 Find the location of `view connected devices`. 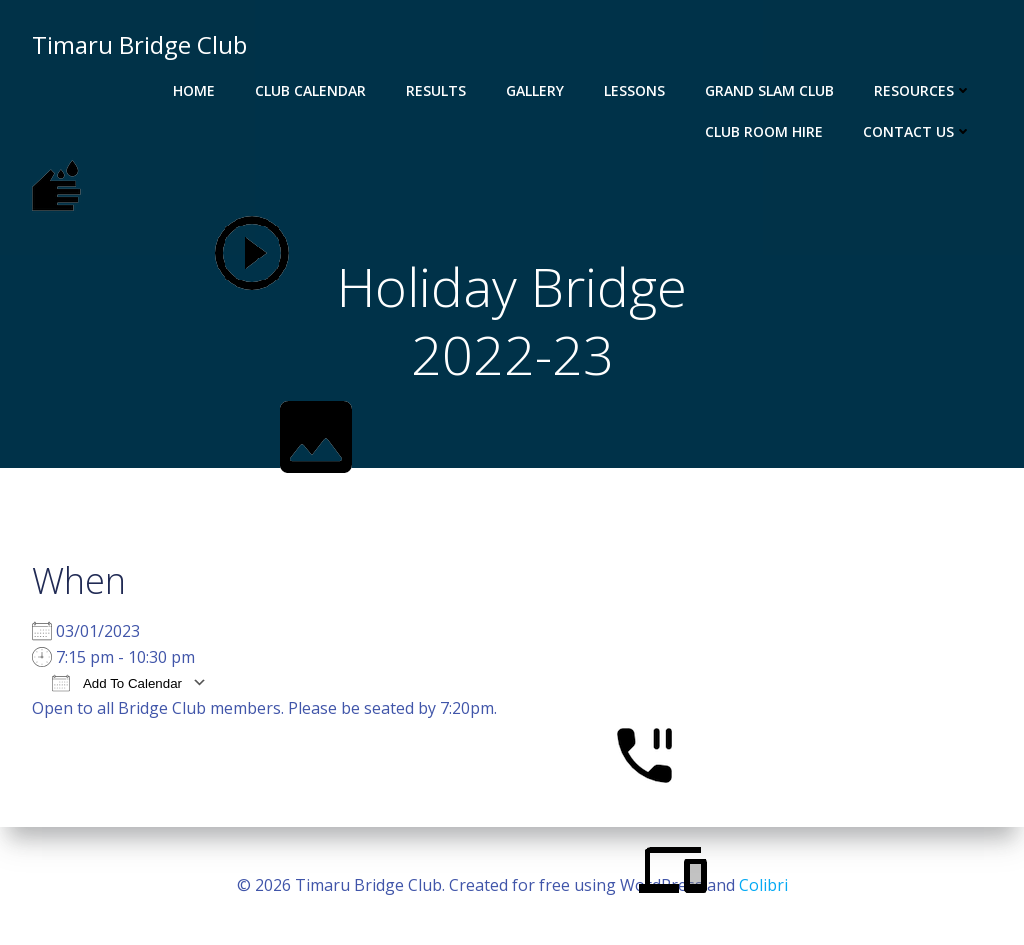

view connected devices is located at coordinates (673, 870).